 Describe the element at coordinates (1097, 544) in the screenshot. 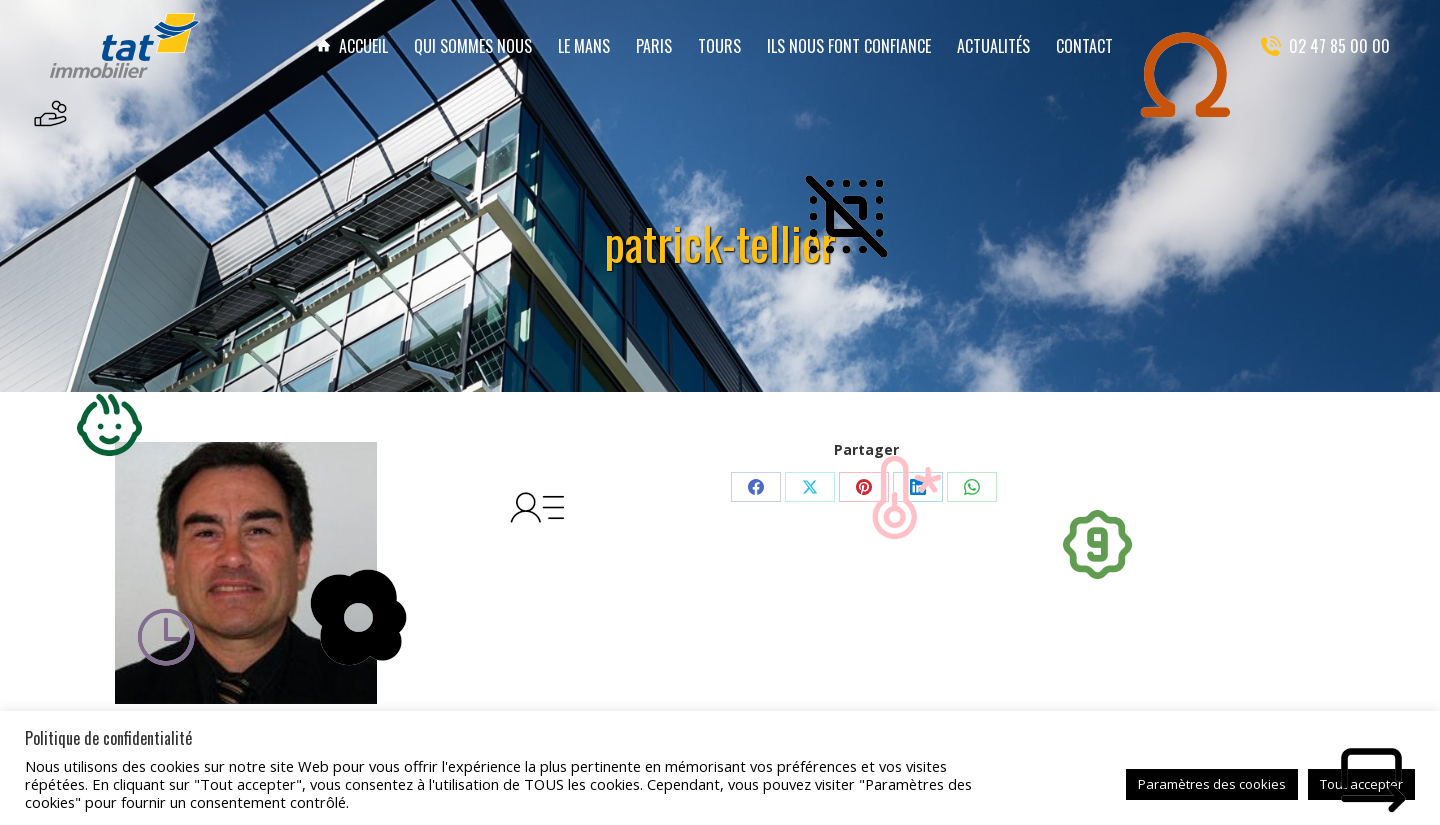

I see `indicates rank or position number 9` at that location.